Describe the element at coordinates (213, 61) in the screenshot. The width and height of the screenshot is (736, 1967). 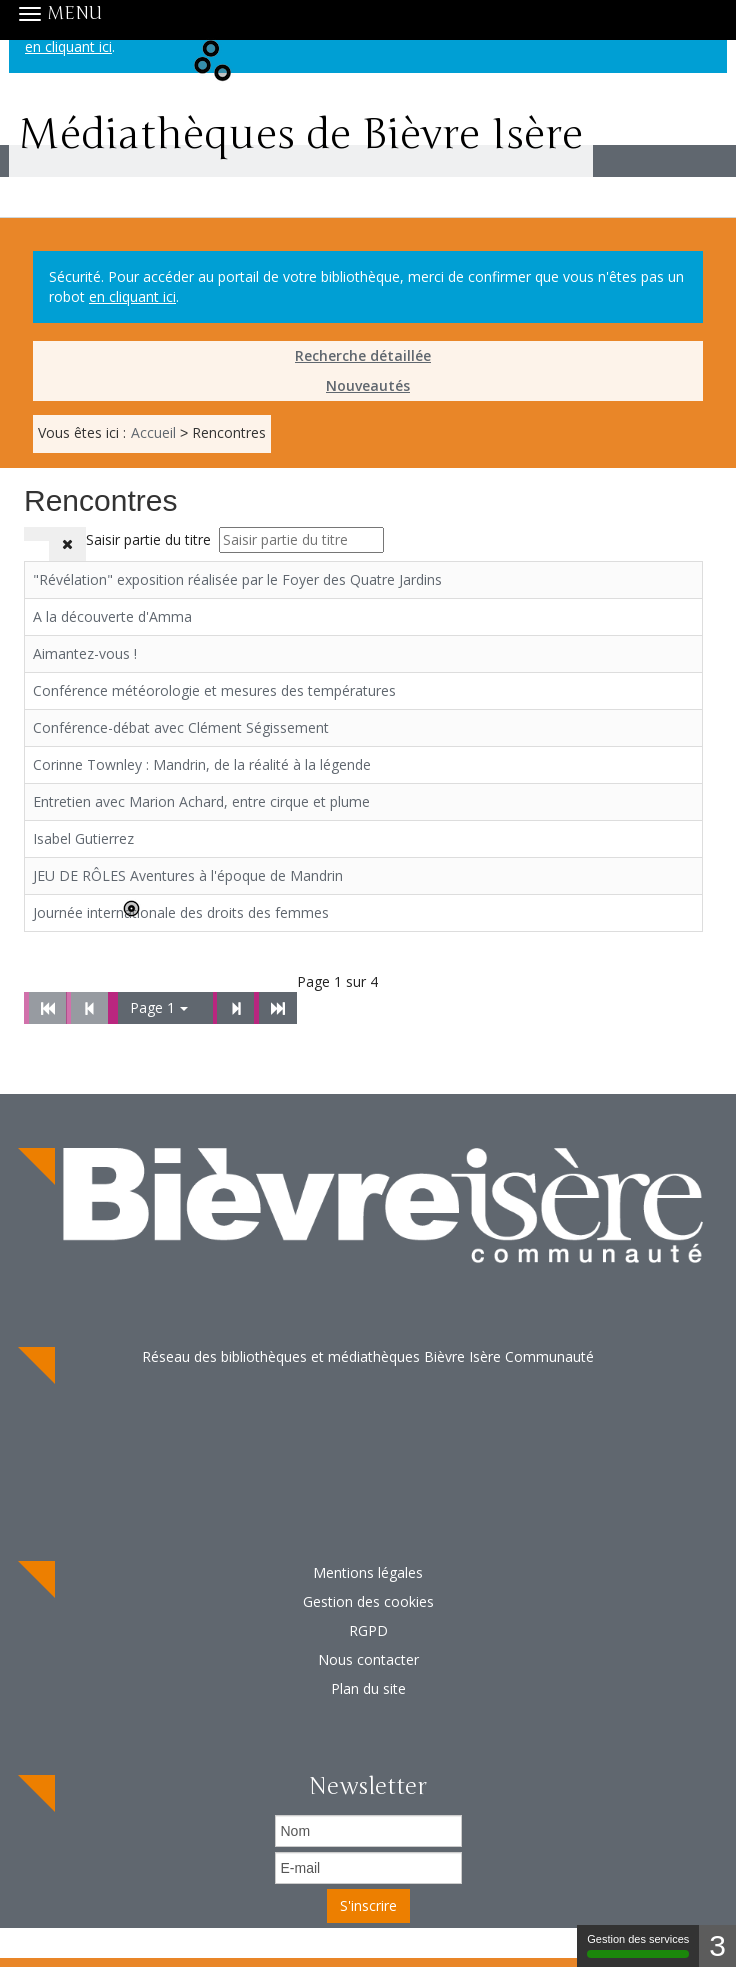
I see `view data as a scatter plot` at that location.